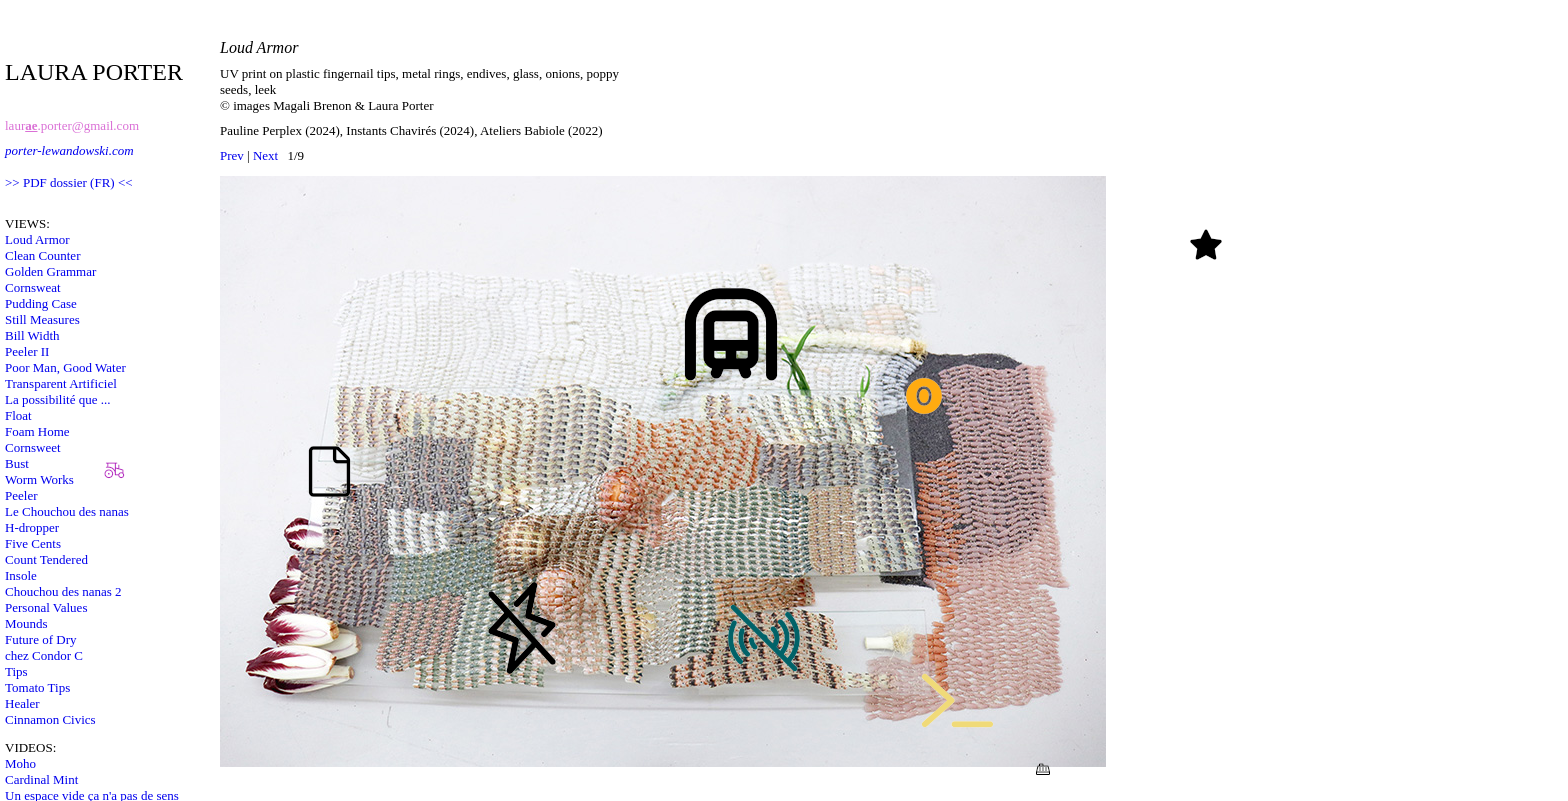 This screenshot has height=801, width=1568. I want to click on indicates zero items or empty count, so click(924, 396).